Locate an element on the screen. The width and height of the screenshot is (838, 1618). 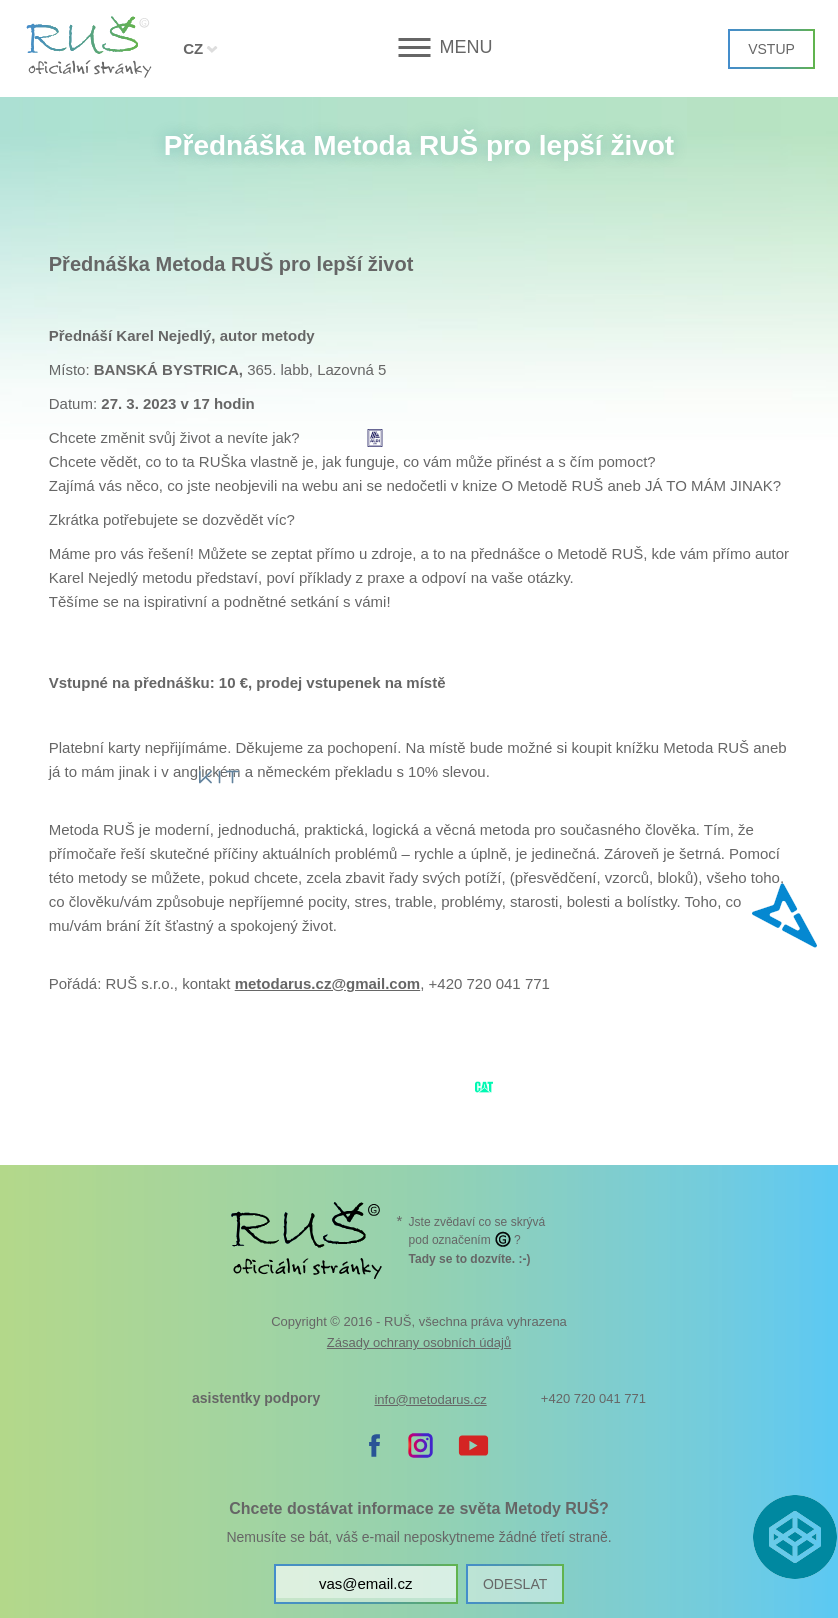
kit email marketing platform logo is located at coordinates (219, 777).